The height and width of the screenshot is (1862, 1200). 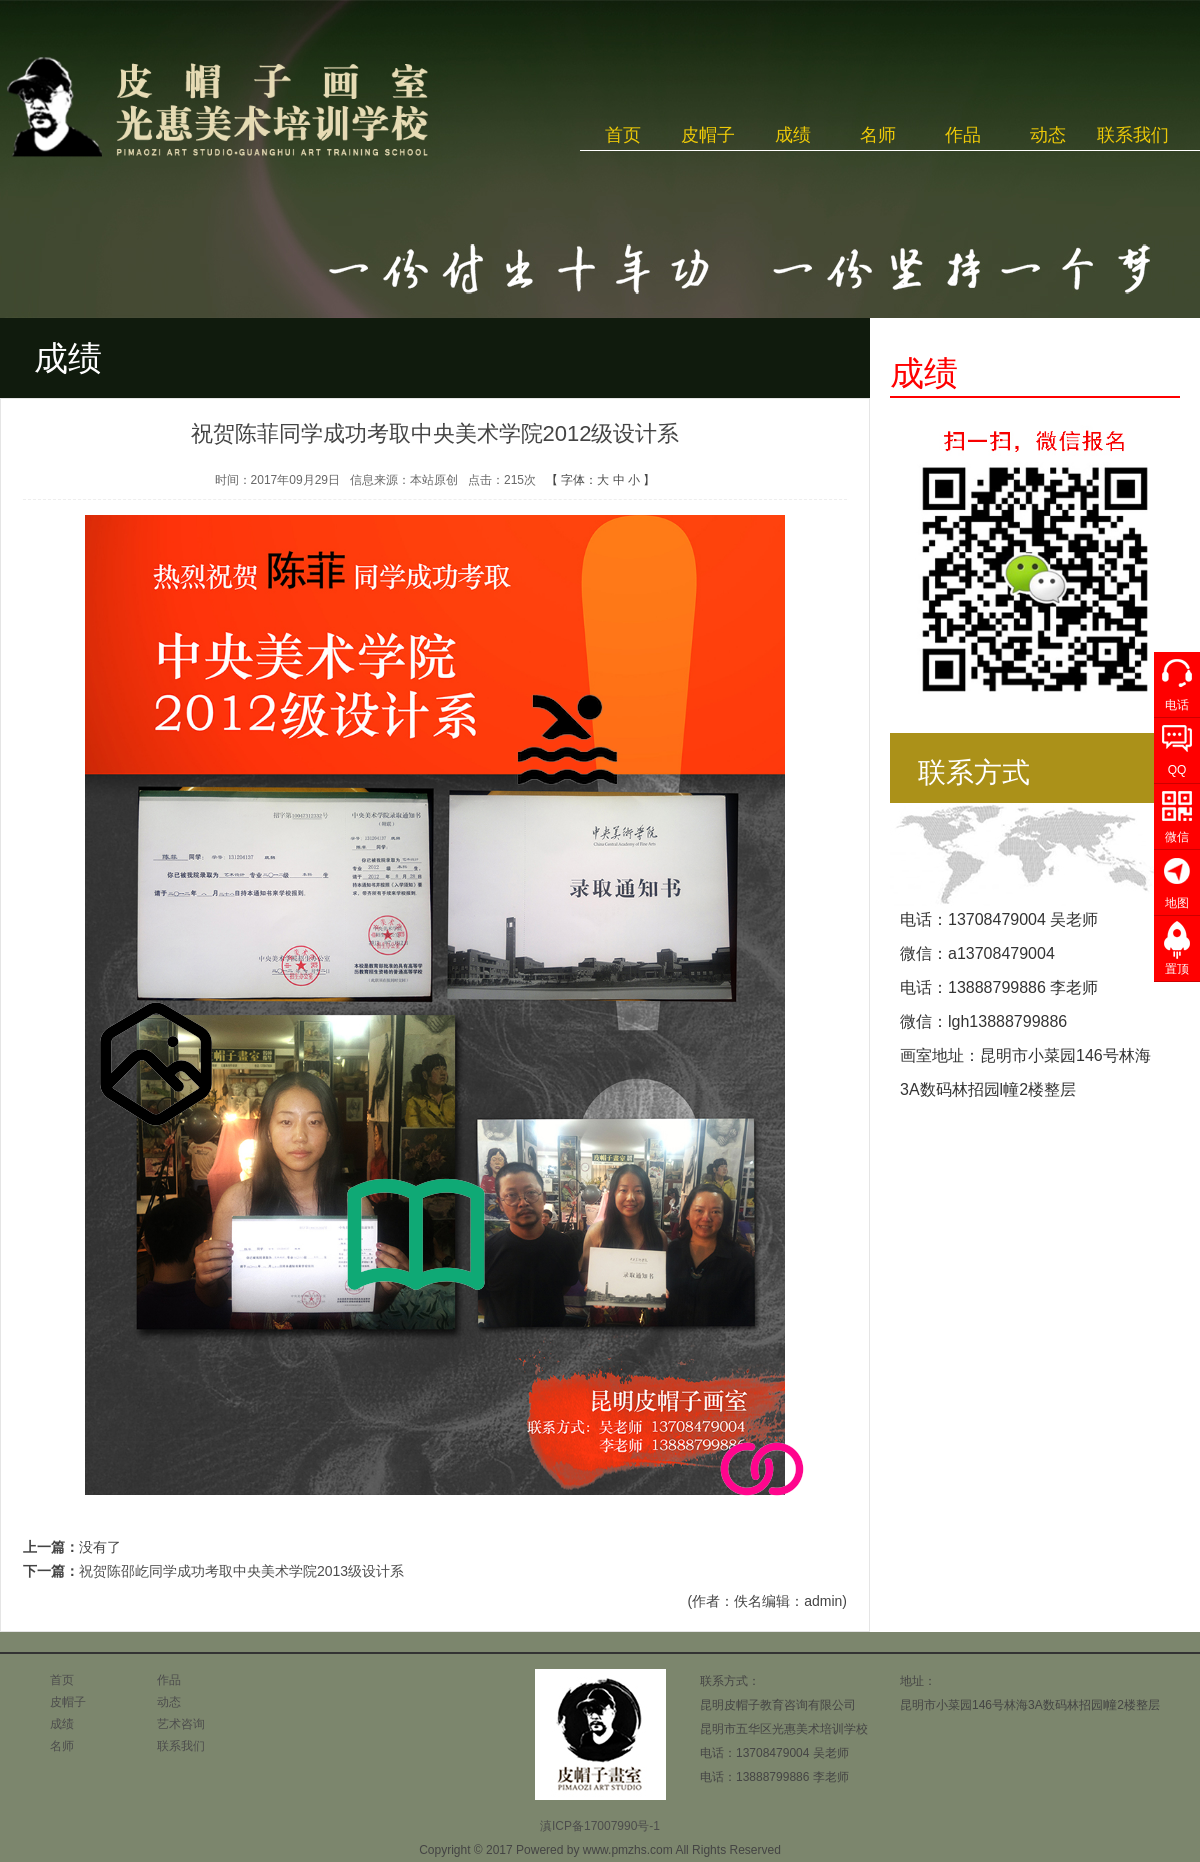 I want to click on open library or reading list, so click(x=416, y=1235).